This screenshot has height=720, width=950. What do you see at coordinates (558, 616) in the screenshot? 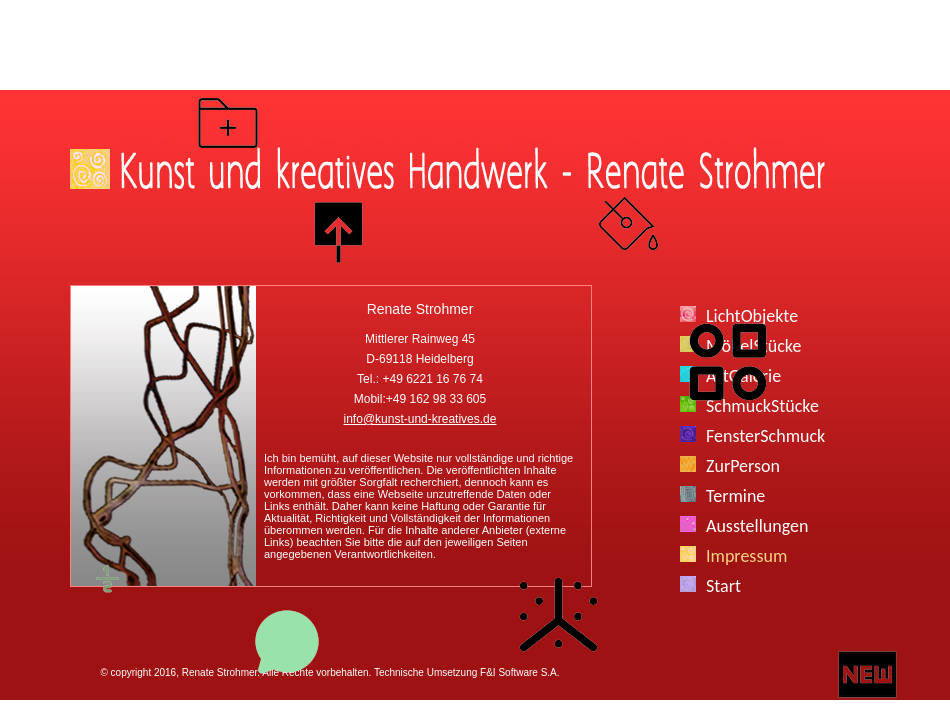
I see `view 3D scatter plot visualization` at bounding box center [558, 616].